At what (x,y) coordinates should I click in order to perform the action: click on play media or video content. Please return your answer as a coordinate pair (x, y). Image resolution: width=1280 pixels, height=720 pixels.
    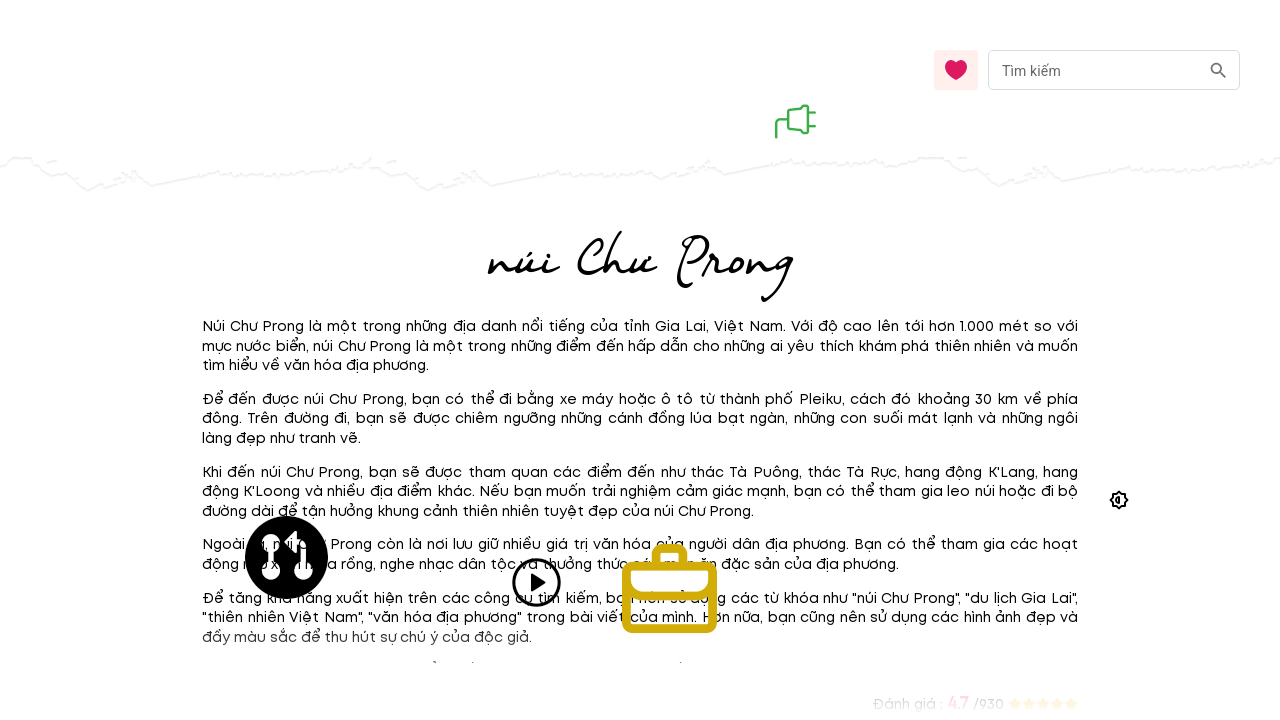
    Looking at the image, I should click on (536, 582).